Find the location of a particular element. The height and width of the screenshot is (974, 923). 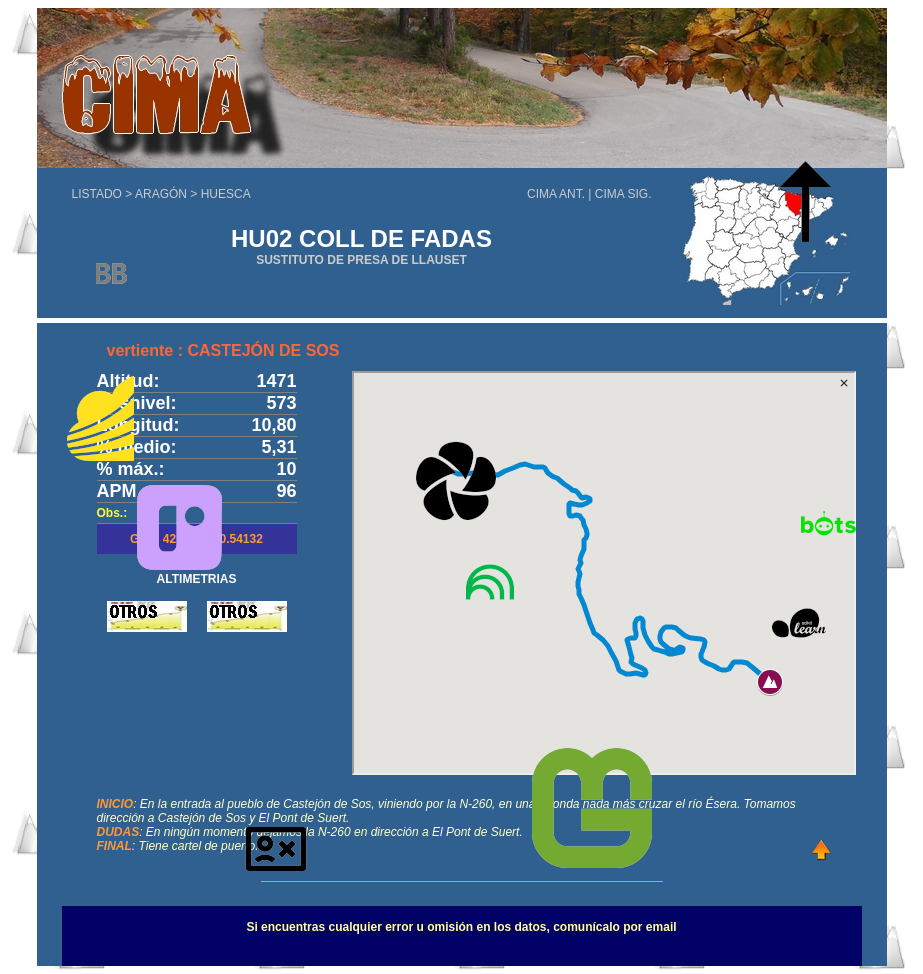

MonoGame framework logo is located at coordinates (592, 808).